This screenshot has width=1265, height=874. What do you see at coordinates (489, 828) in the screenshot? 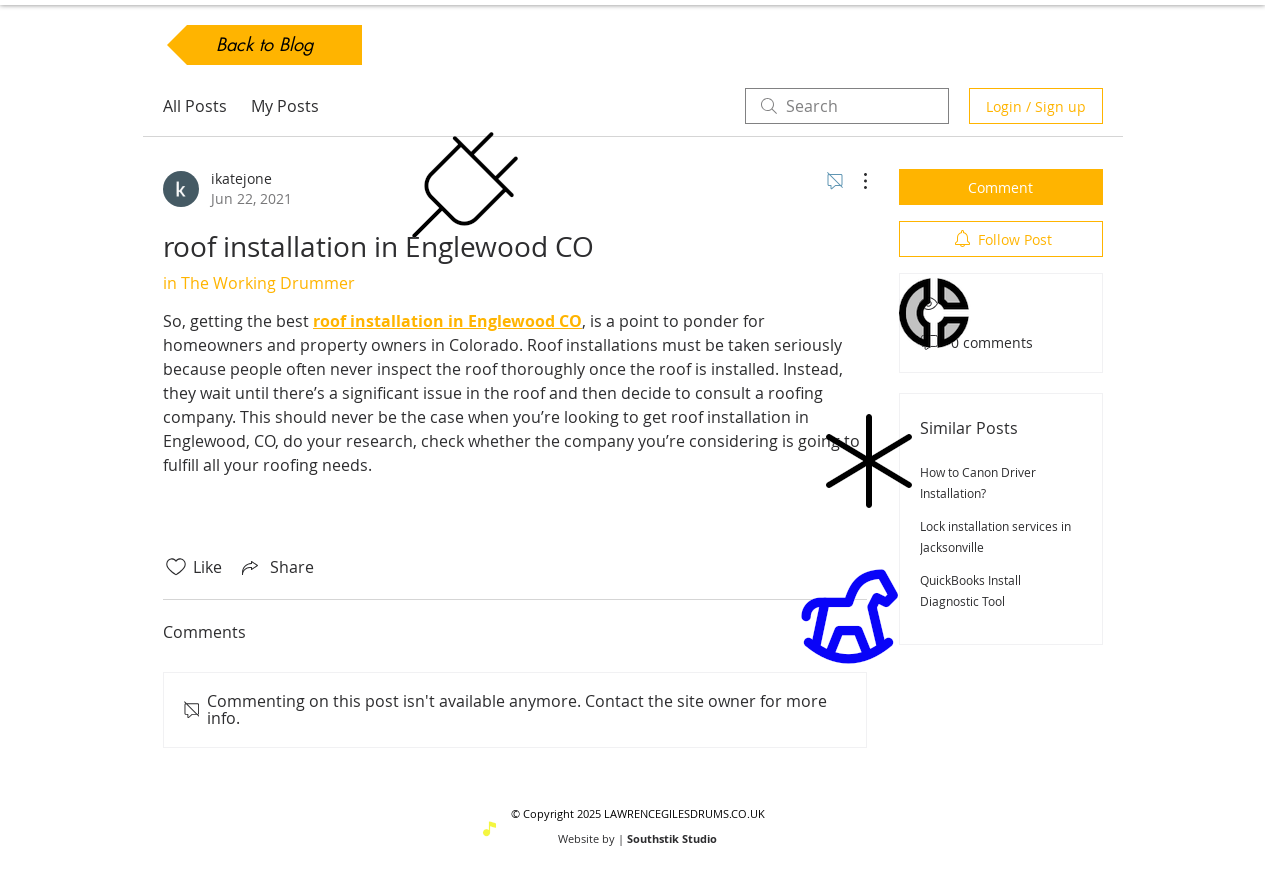
I see `open music player or audio library` at bounding box center [489, 828].